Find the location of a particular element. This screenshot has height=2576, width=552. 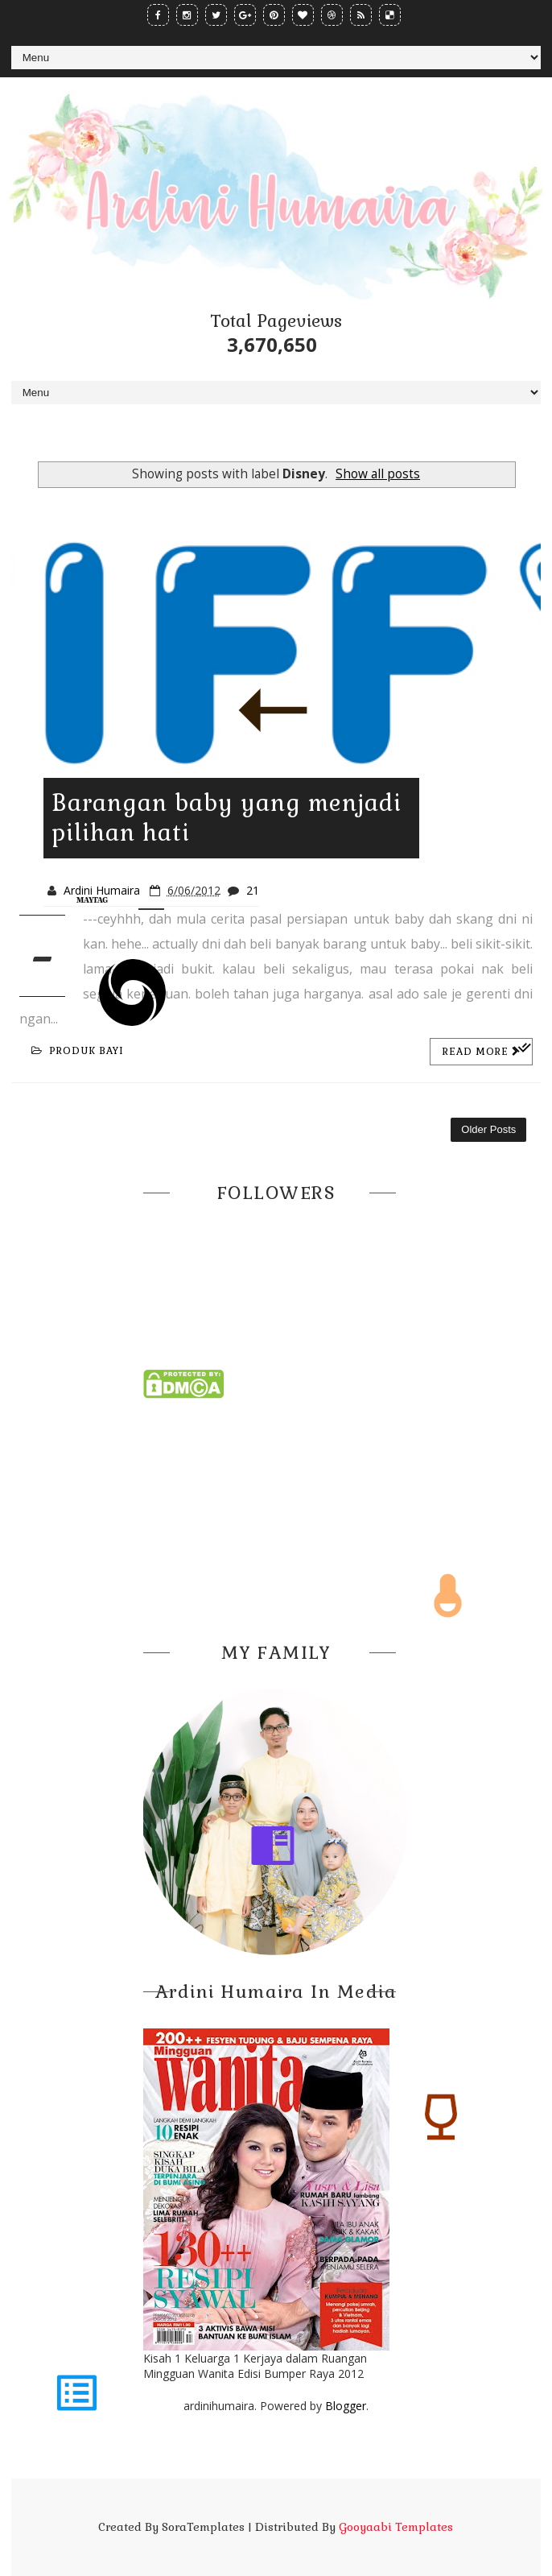

indicates low or cold temperature is located at coordinates (447, 1595).